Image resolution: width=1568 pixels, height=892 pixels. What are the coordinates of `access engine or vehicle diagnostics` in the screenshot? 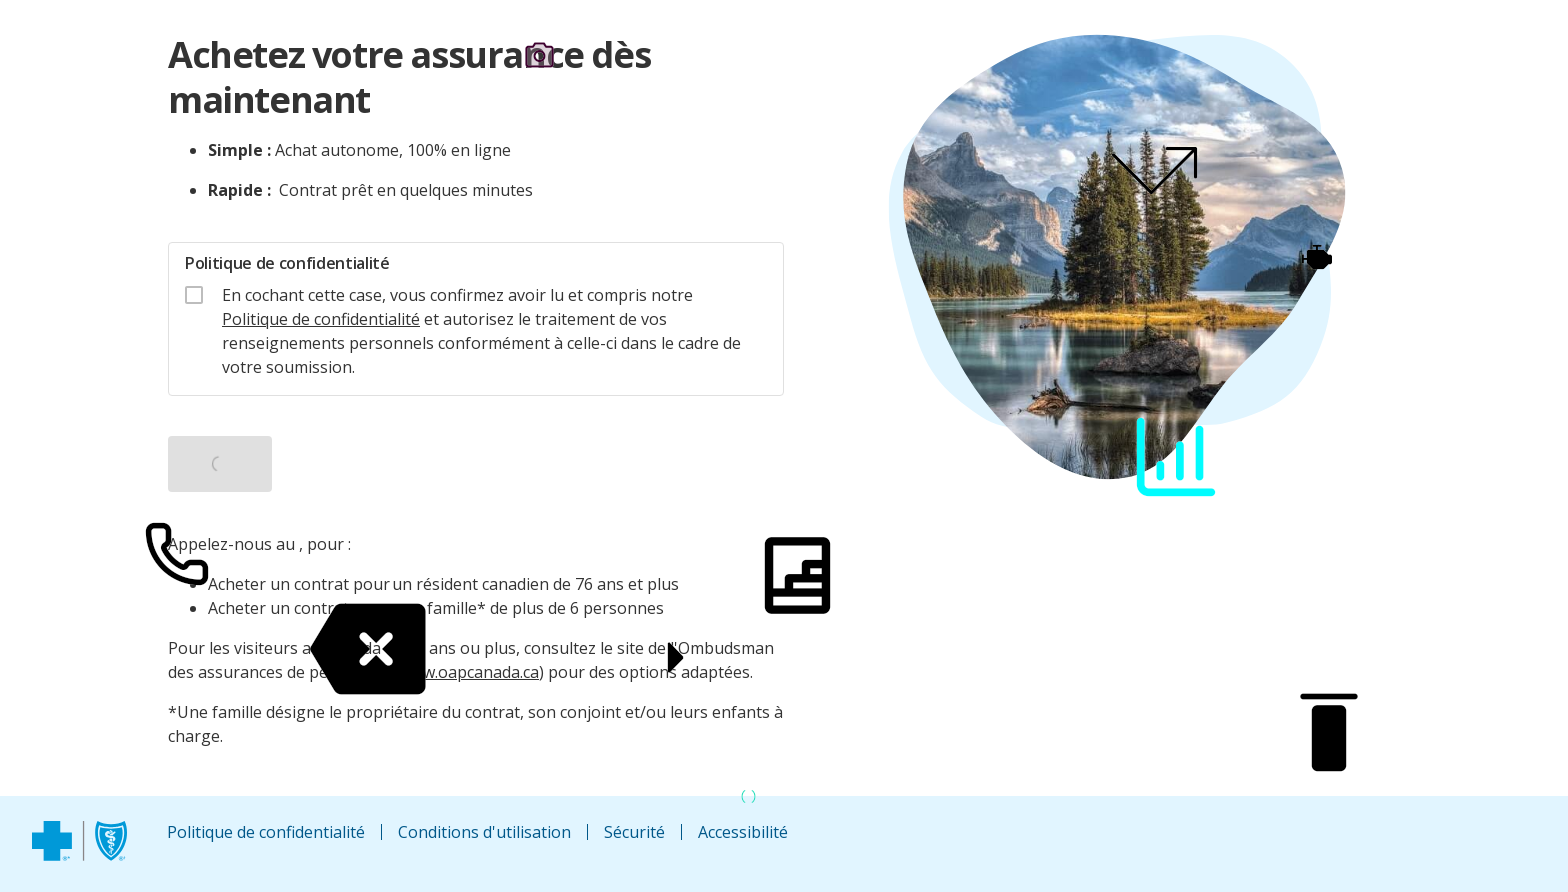 It's located at (1316, 257).